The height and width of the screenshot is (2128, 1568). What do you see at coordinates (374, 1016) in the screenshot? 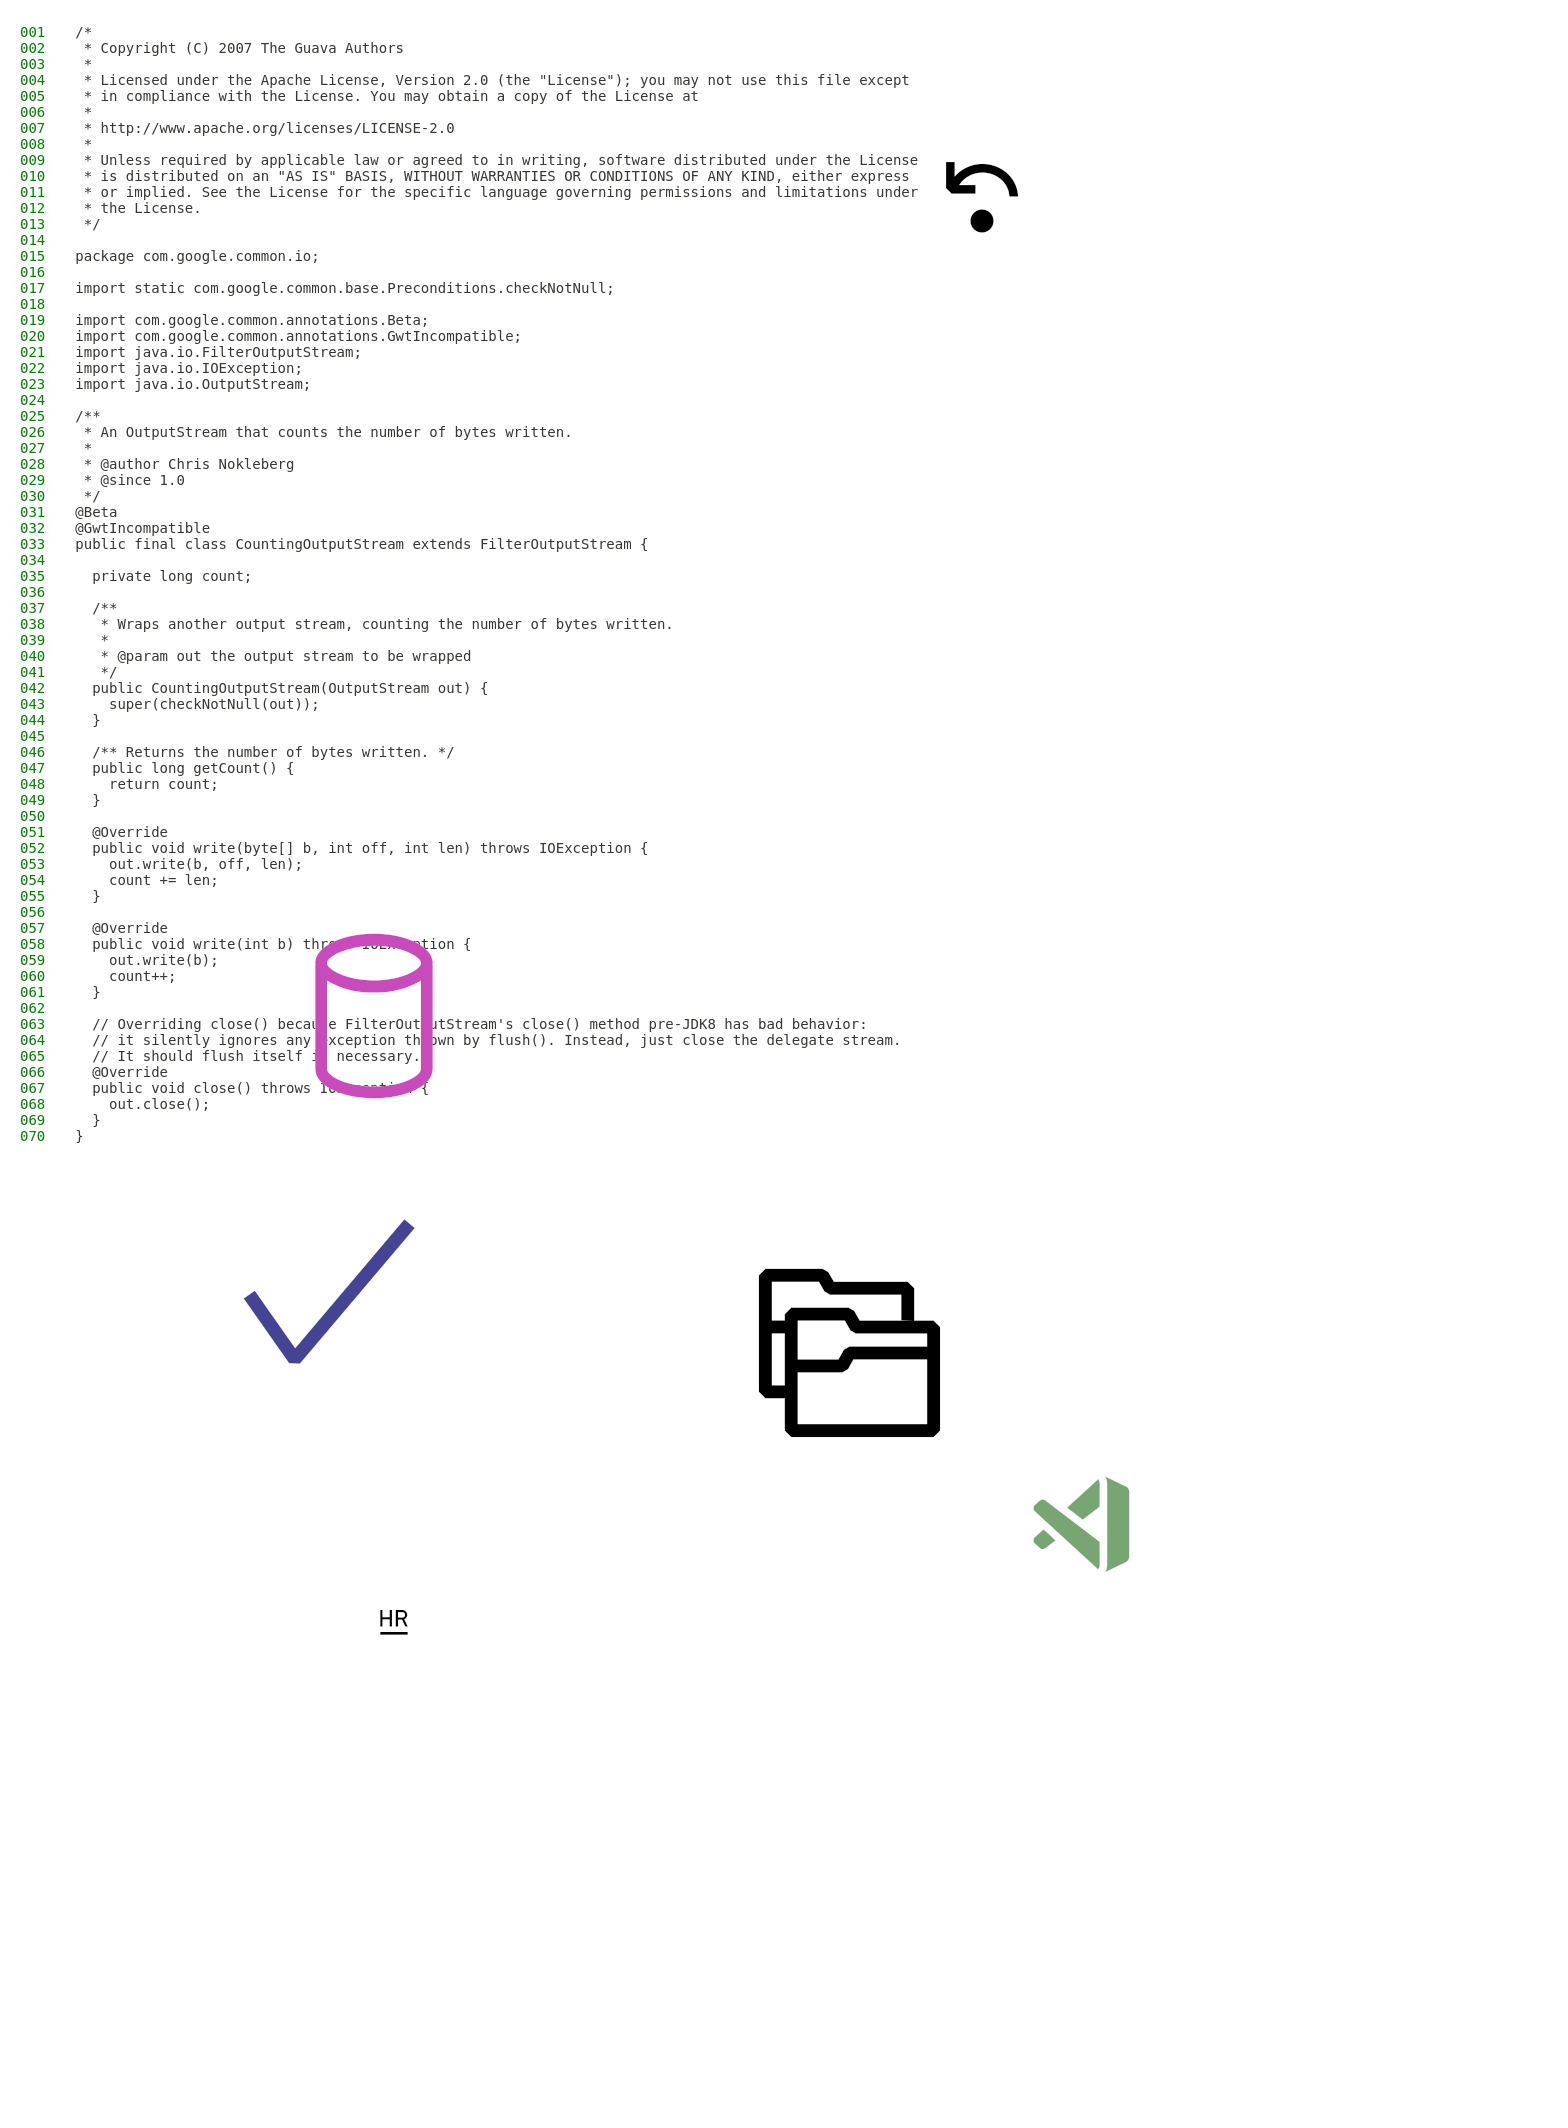
I see `access database management` at bounding box center [374, 1016].